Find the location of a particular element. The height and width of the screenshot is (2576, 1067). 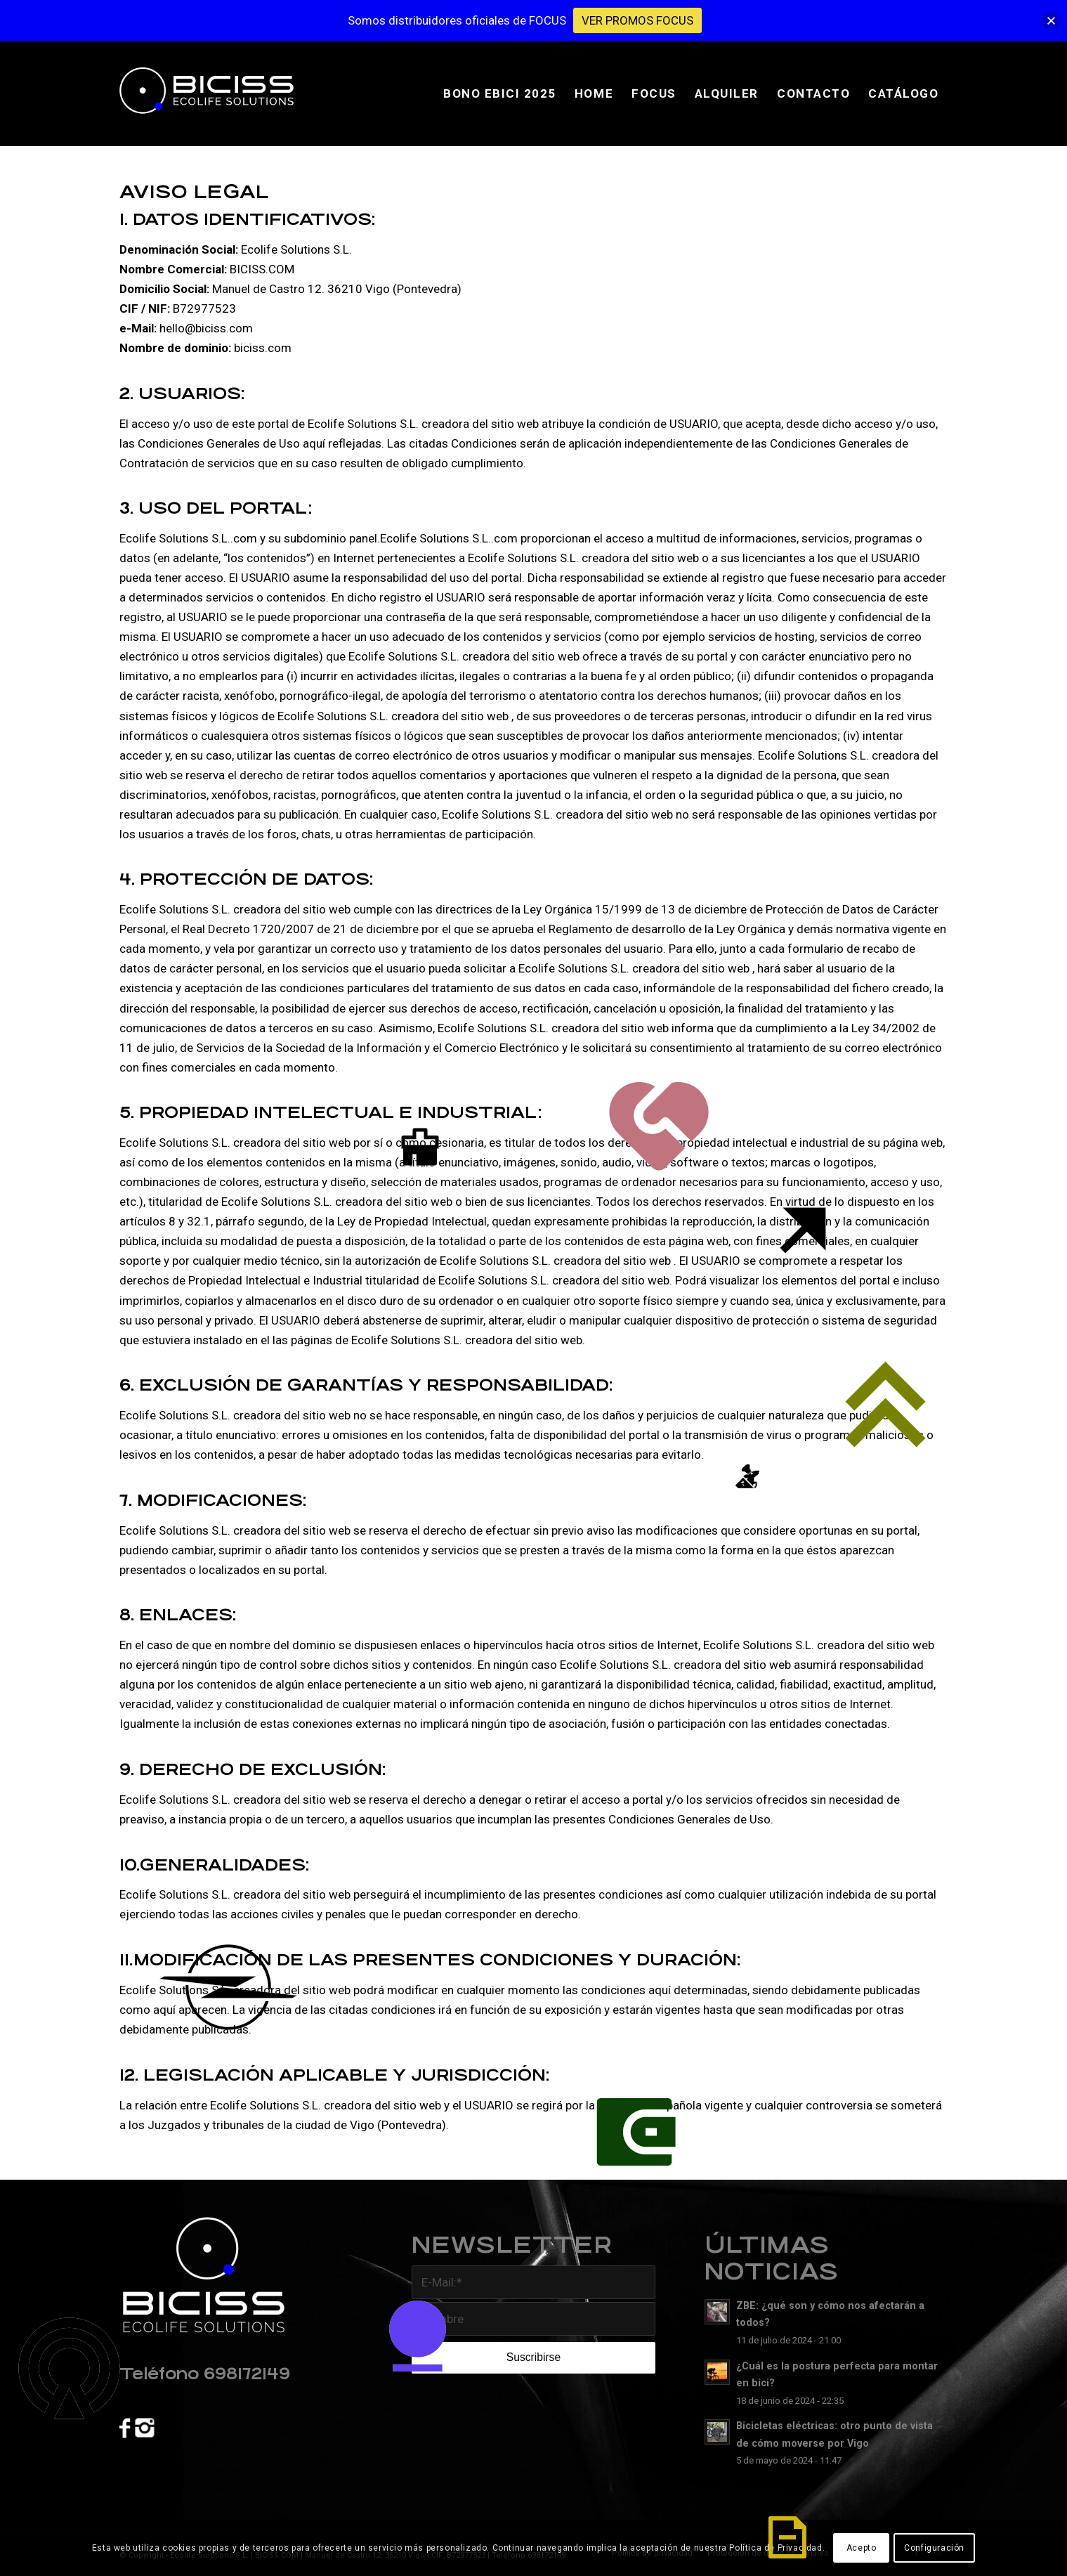

enable GPS or location tracking is located at coordinates (69, 2368).